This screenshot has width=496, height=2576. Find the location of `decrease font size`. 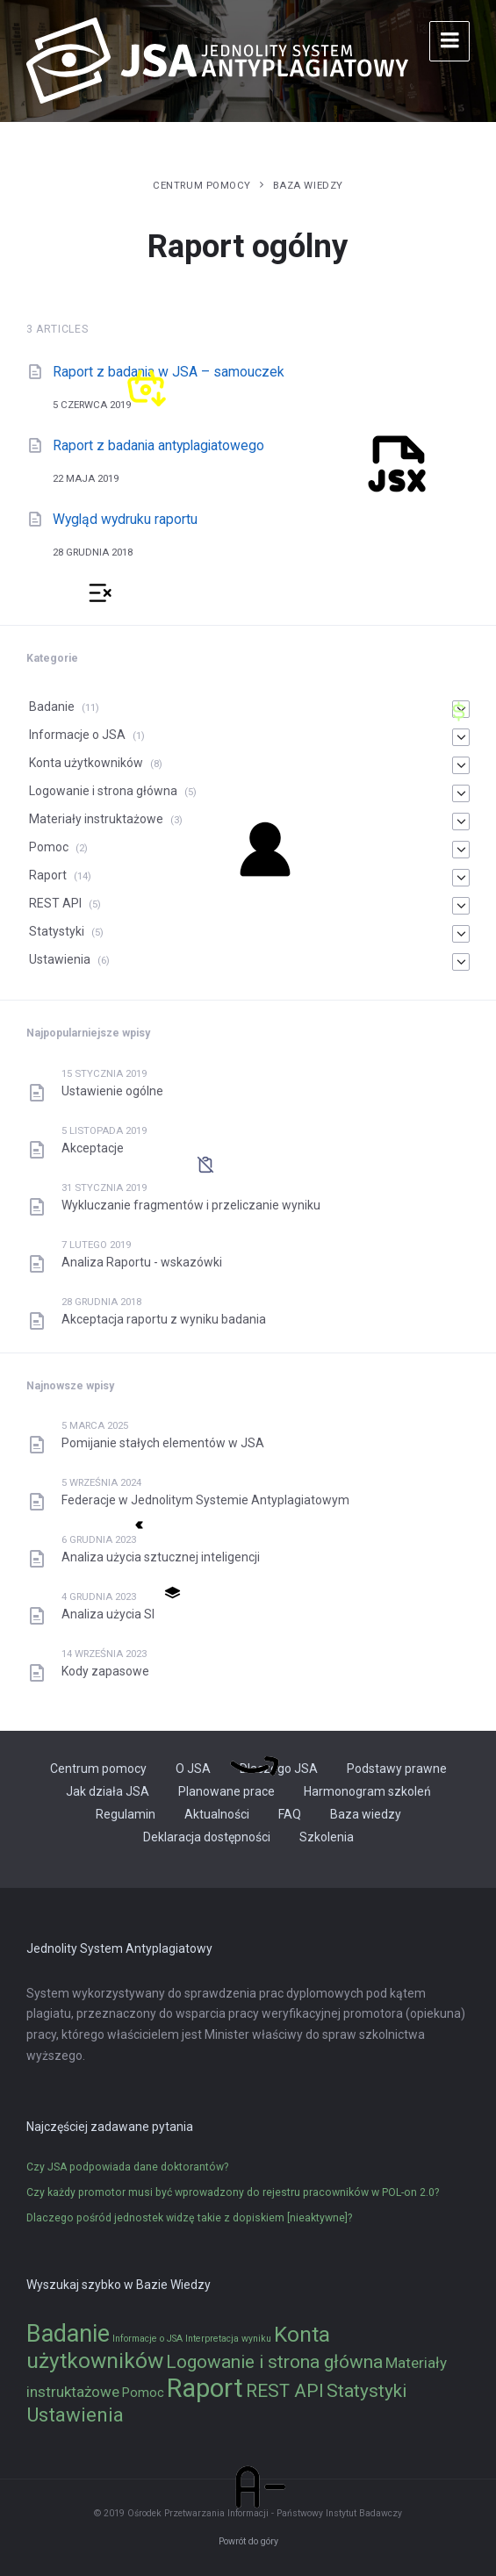

decrease font size is located at coordinates (259, 2486).